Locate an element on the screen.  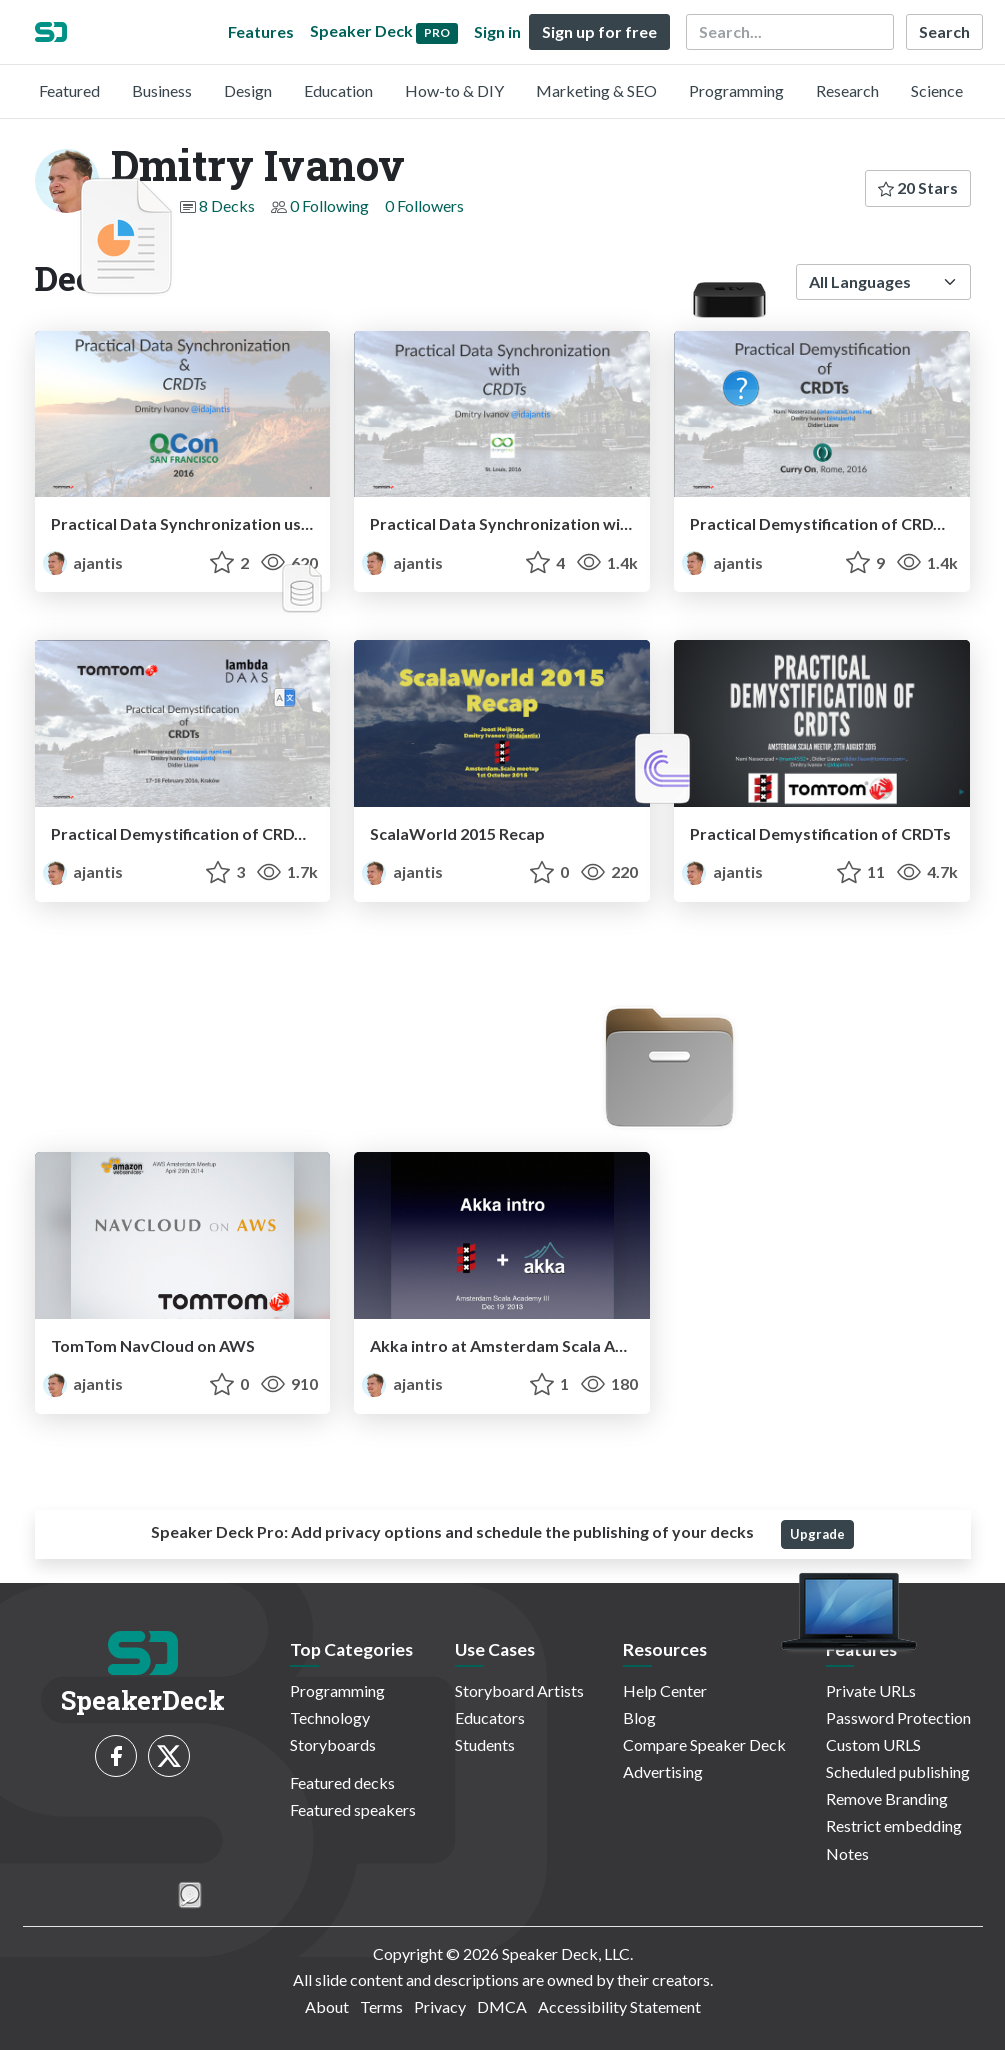
open the file manager application is located at coordinates (669, 1067).